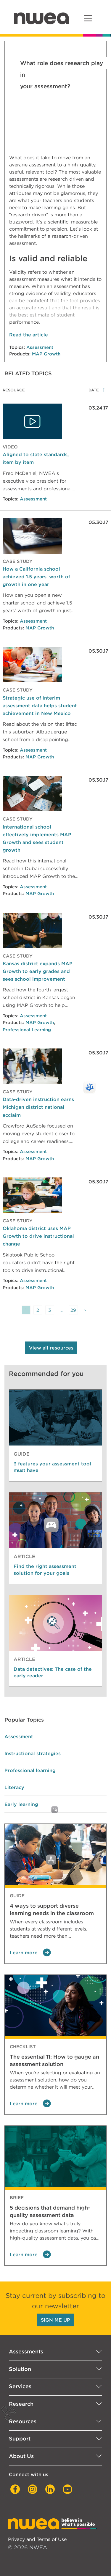  Describe the element at coordinates (8, 2413) in the screenshot. I see `access symbols and special characters` at that location.